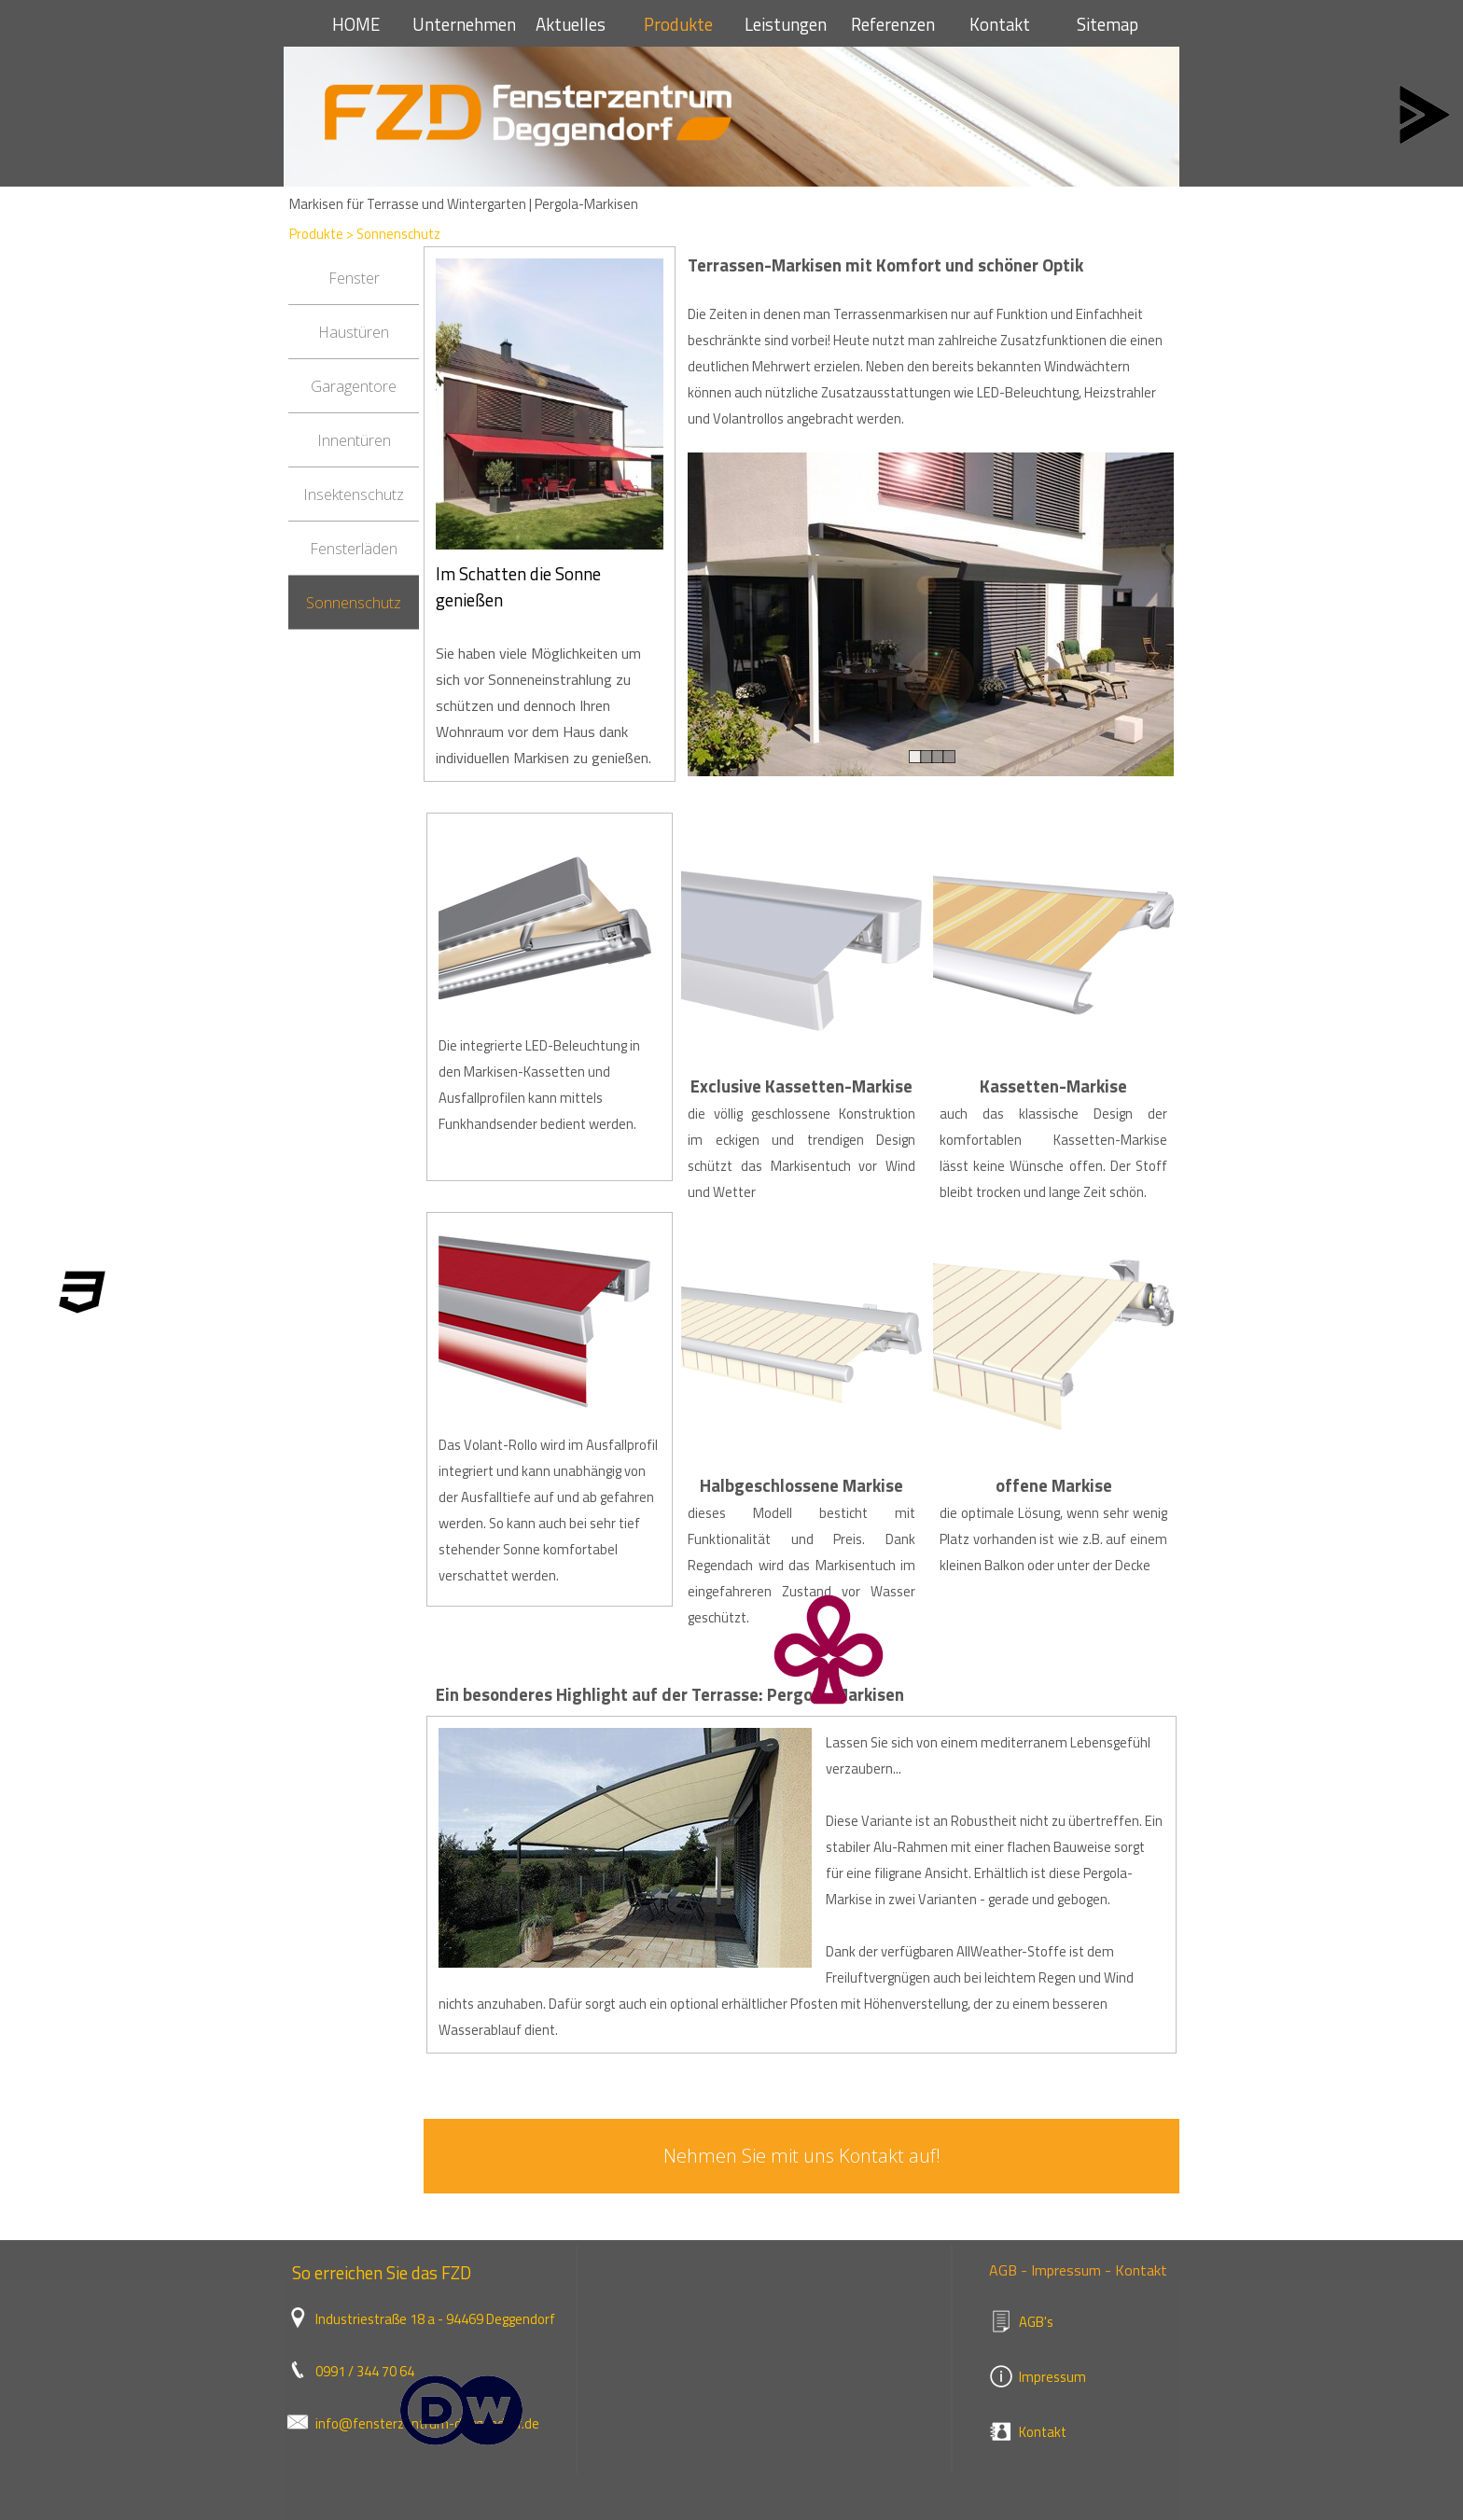 This screenshot has width=1463, height=2520. Describe the element at coordinates (82, 1292) in the screenshot. I see `CSS3 stylesheet language logo` at that location.